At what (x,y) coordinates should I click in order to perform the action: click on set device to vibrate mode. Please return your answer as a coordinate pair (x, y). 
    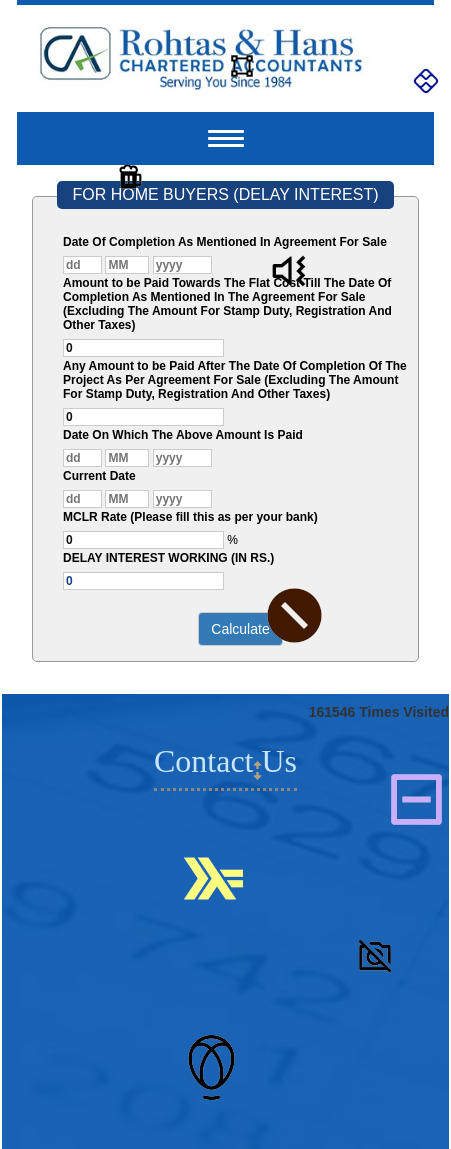
    Looking at the image, I should click on (290, 271).